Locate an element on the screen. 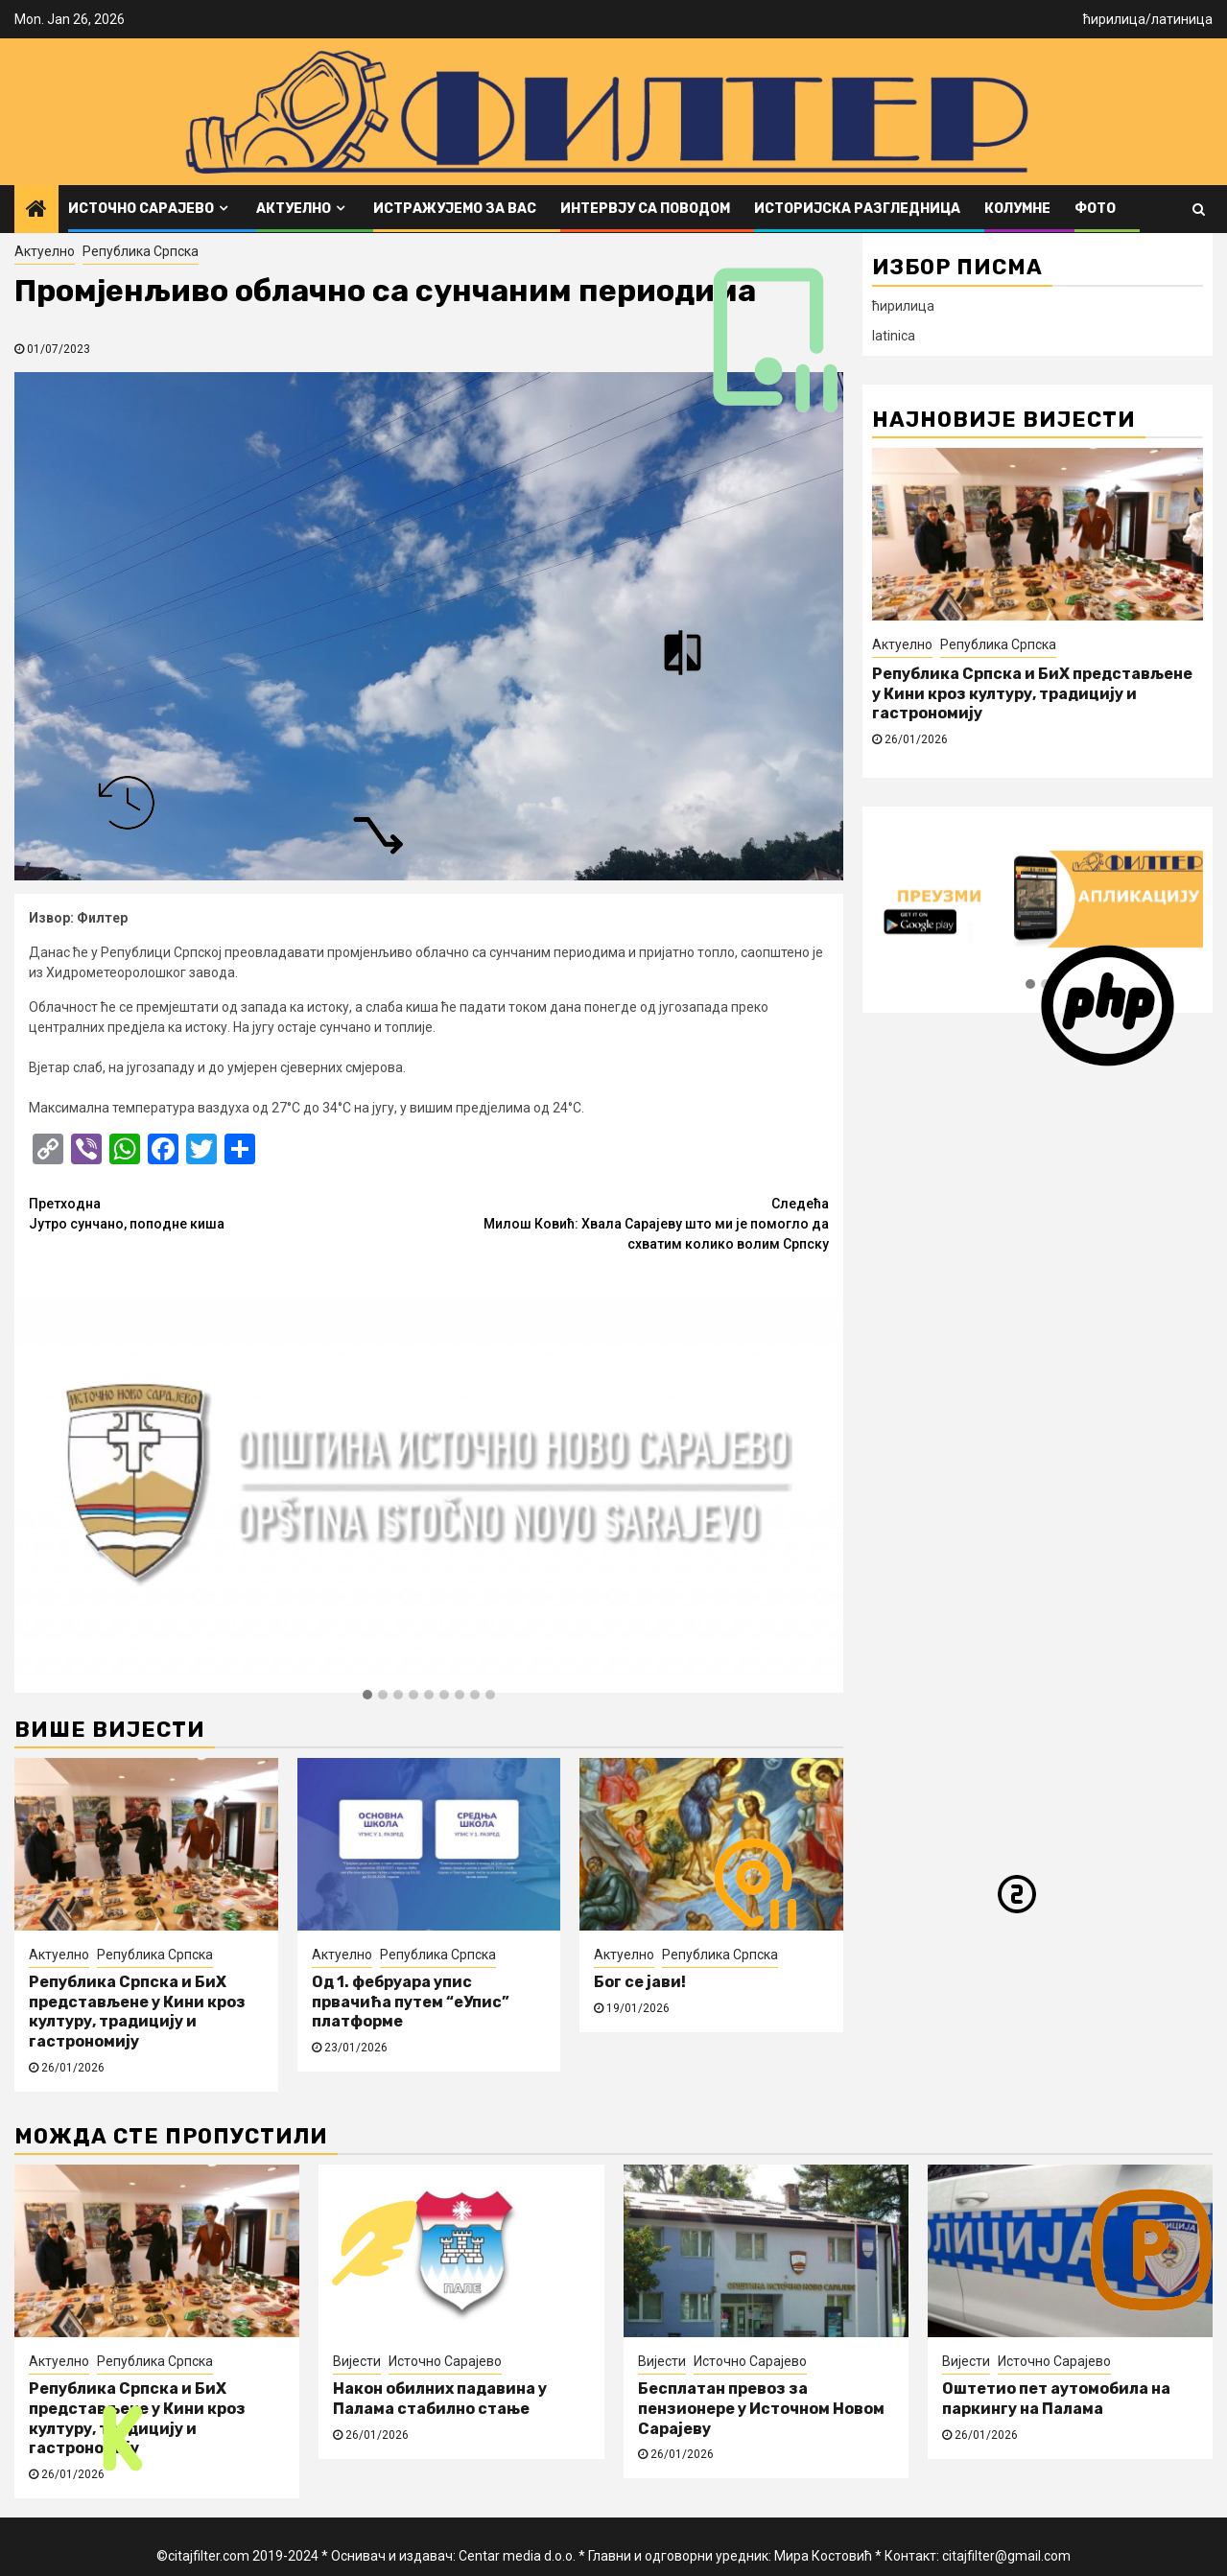 The height and width of the screenshot is (2576, 1227). pause media playback on tablet device is located at coordinates (768, 337).